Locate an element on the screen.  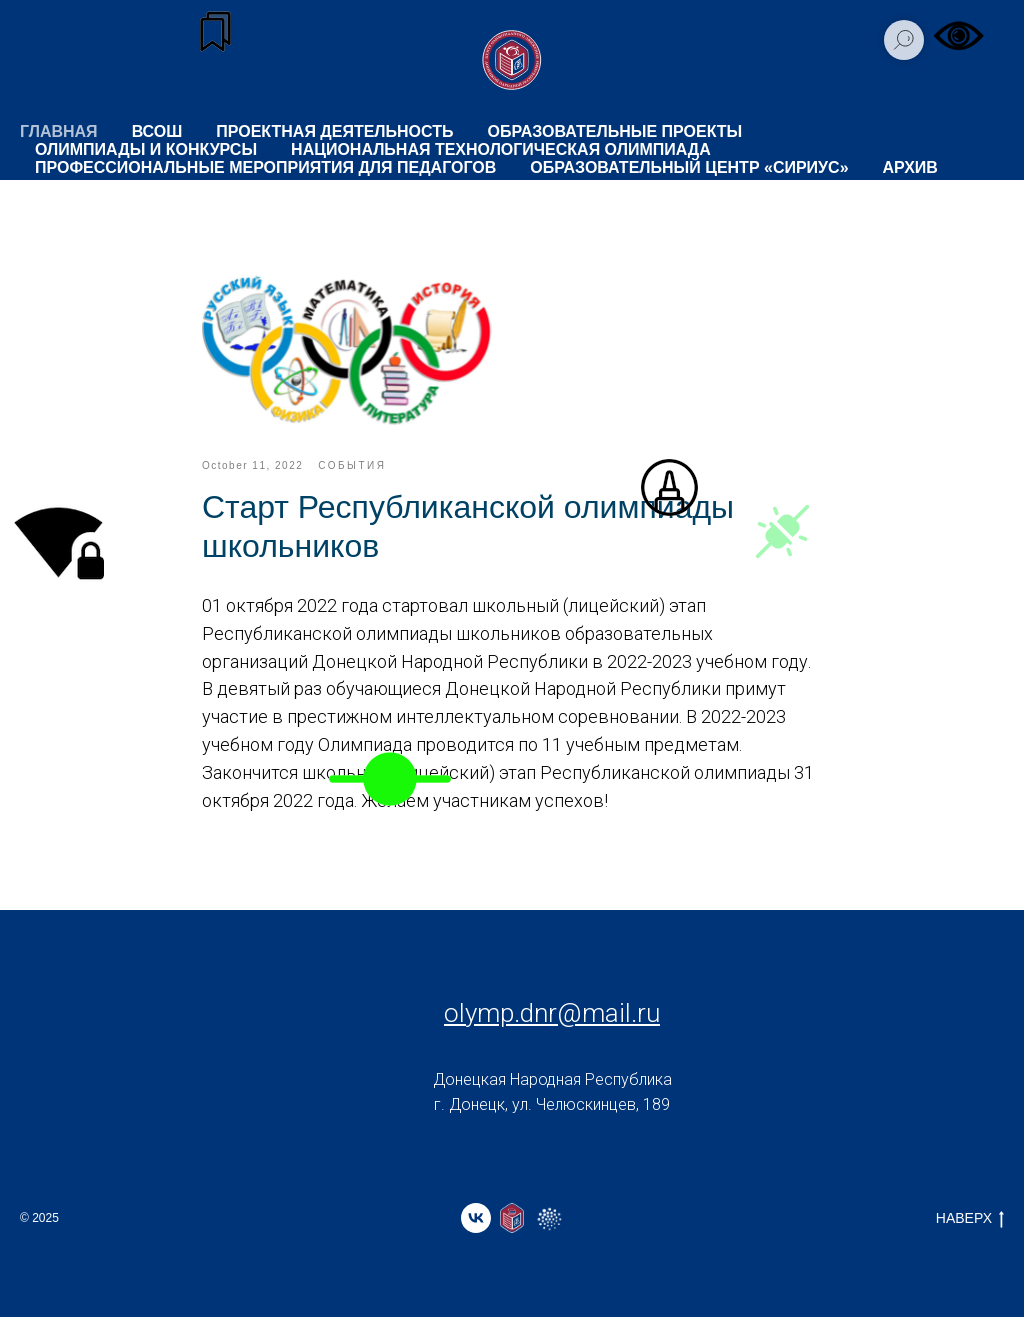
select marker or highlighter tool is located at coordinates (669, 487).